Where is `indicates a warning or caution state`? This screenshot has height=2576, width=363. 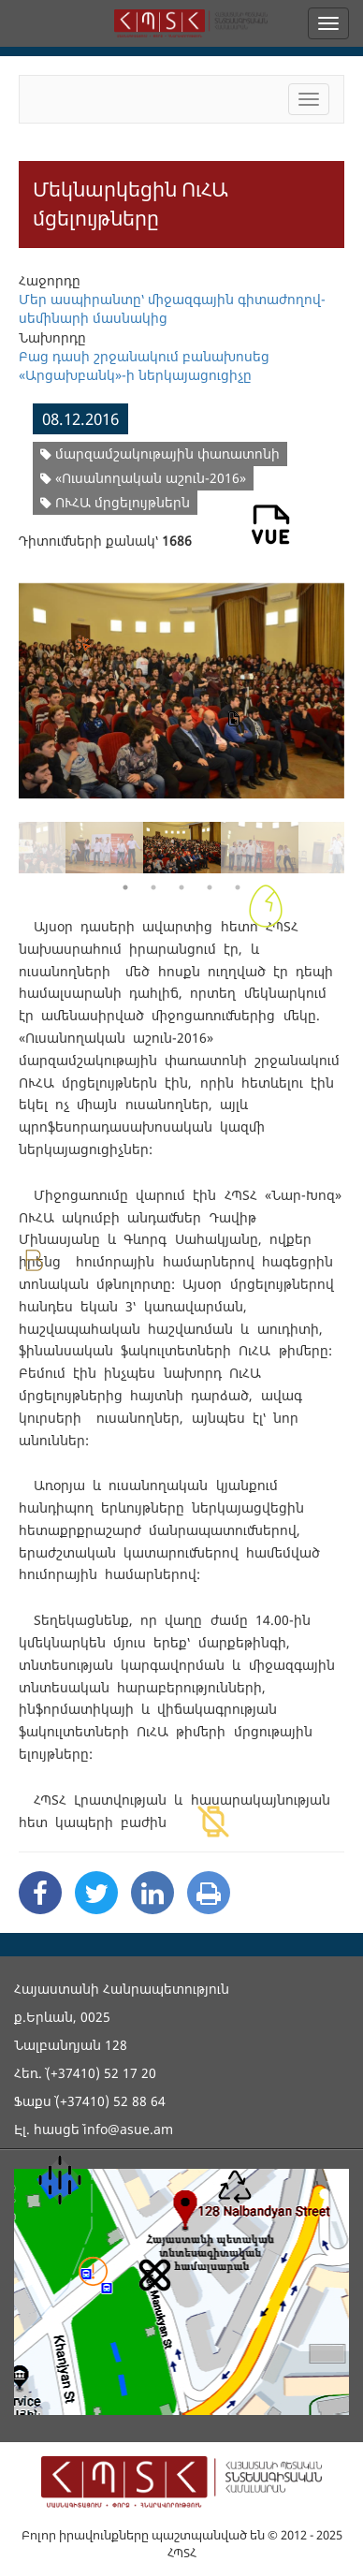
indicates a warning or caution state is located at coordinates (93, 2271).